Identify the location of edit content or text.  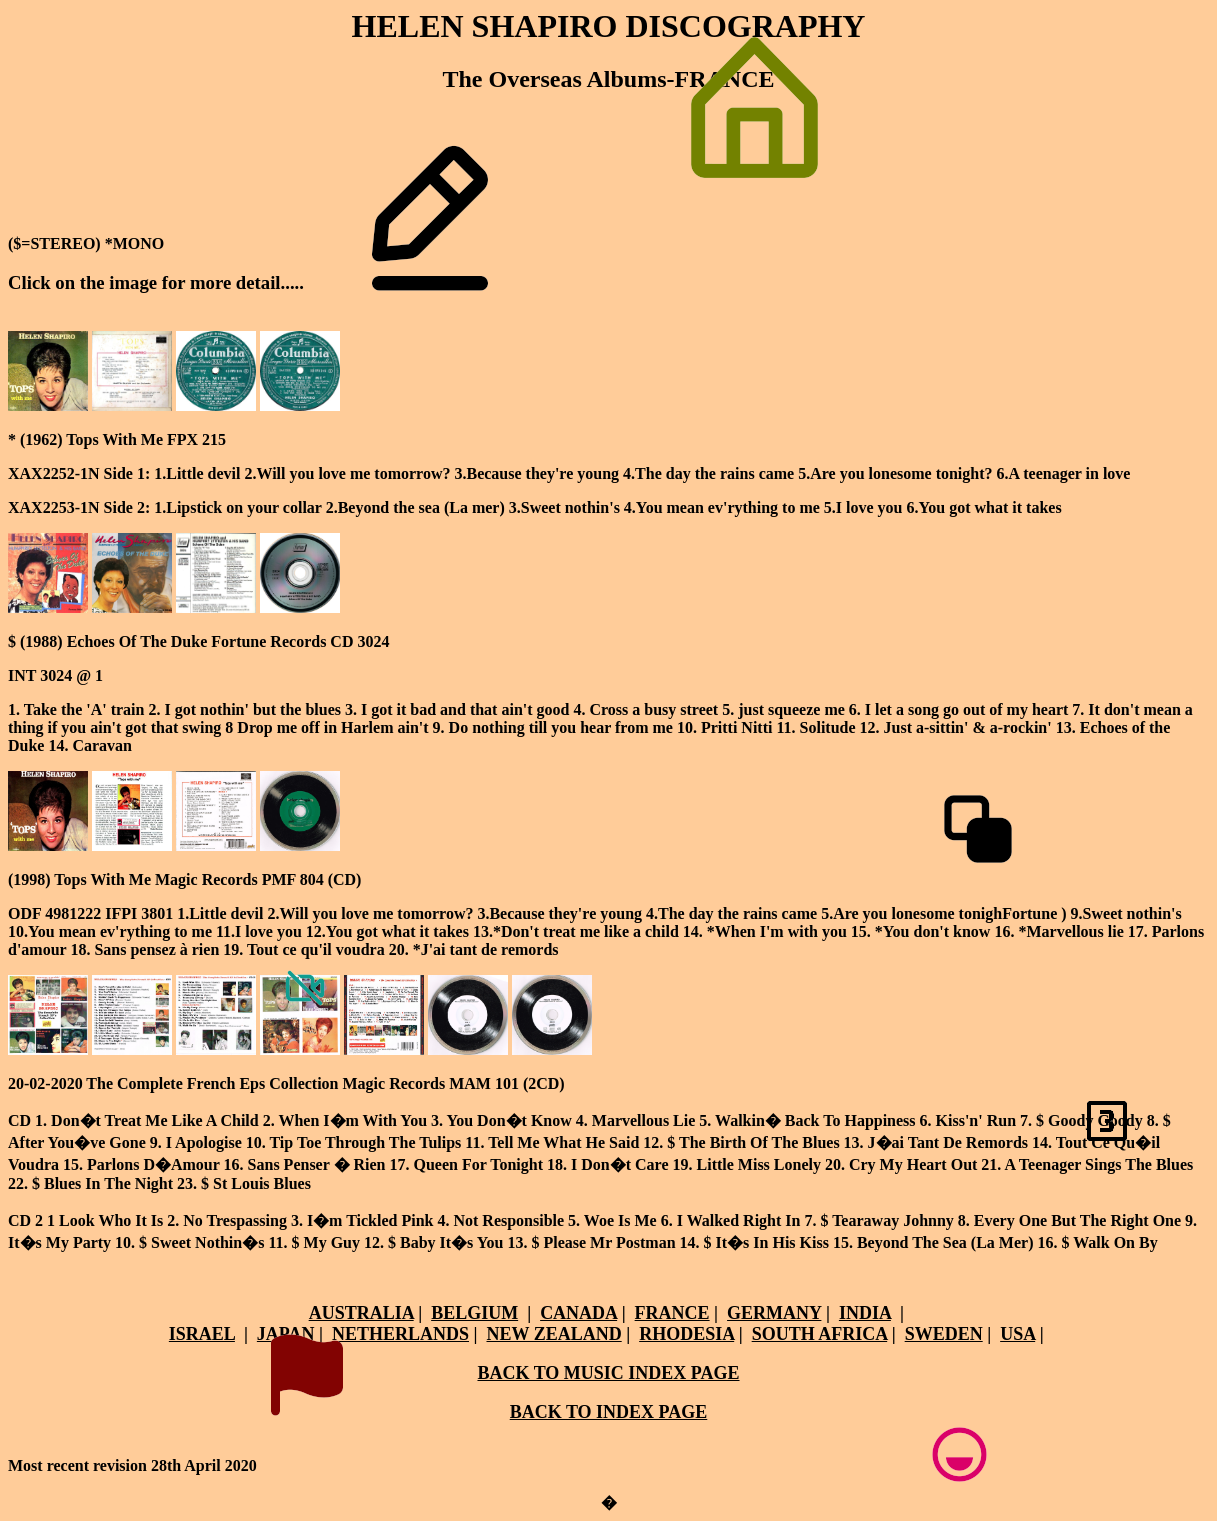
(430, 218).